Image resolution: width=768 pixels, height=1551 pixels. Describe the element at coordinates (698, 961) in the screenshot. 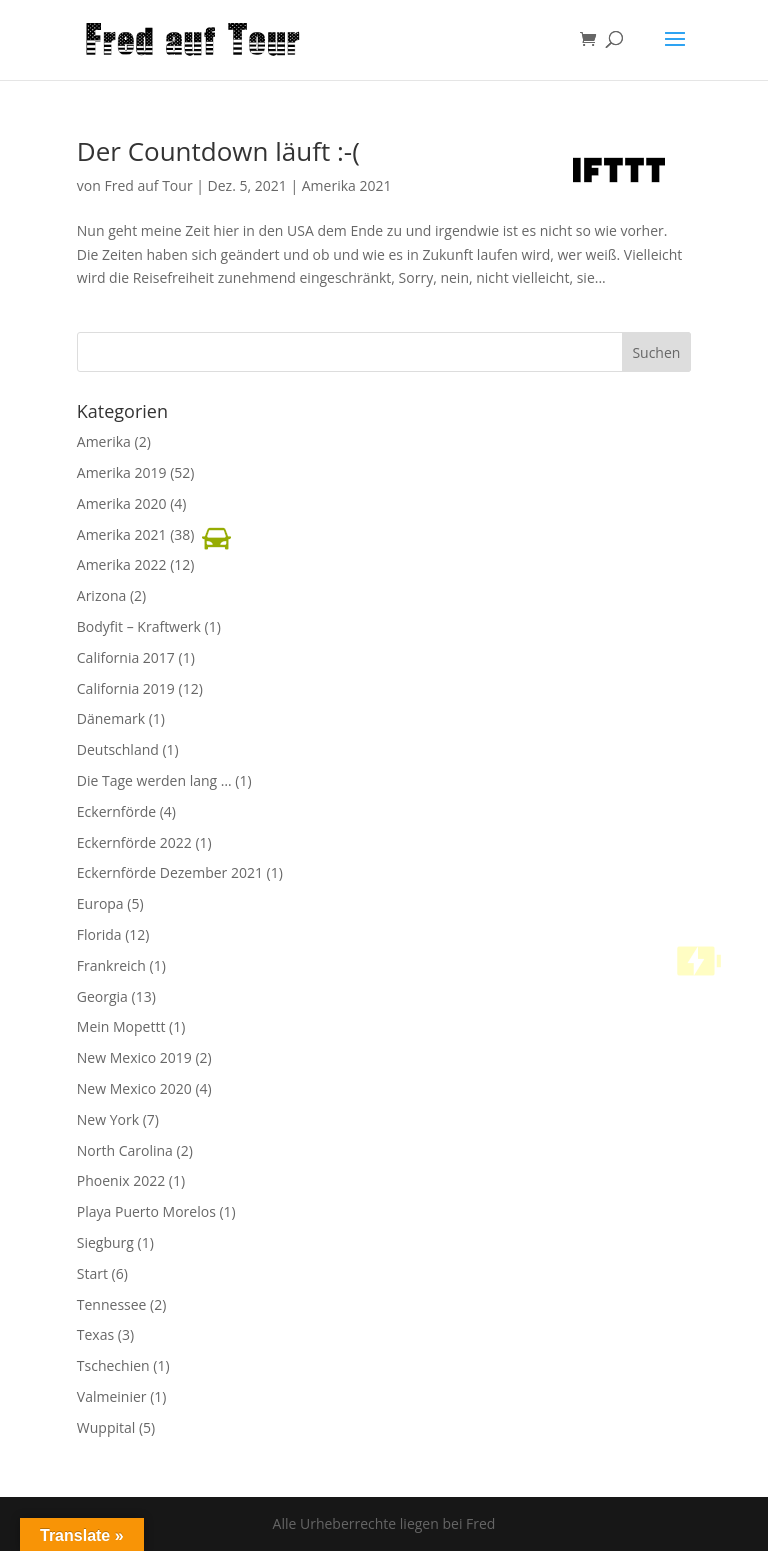

I see `indicates battery is currently charging` at that location.